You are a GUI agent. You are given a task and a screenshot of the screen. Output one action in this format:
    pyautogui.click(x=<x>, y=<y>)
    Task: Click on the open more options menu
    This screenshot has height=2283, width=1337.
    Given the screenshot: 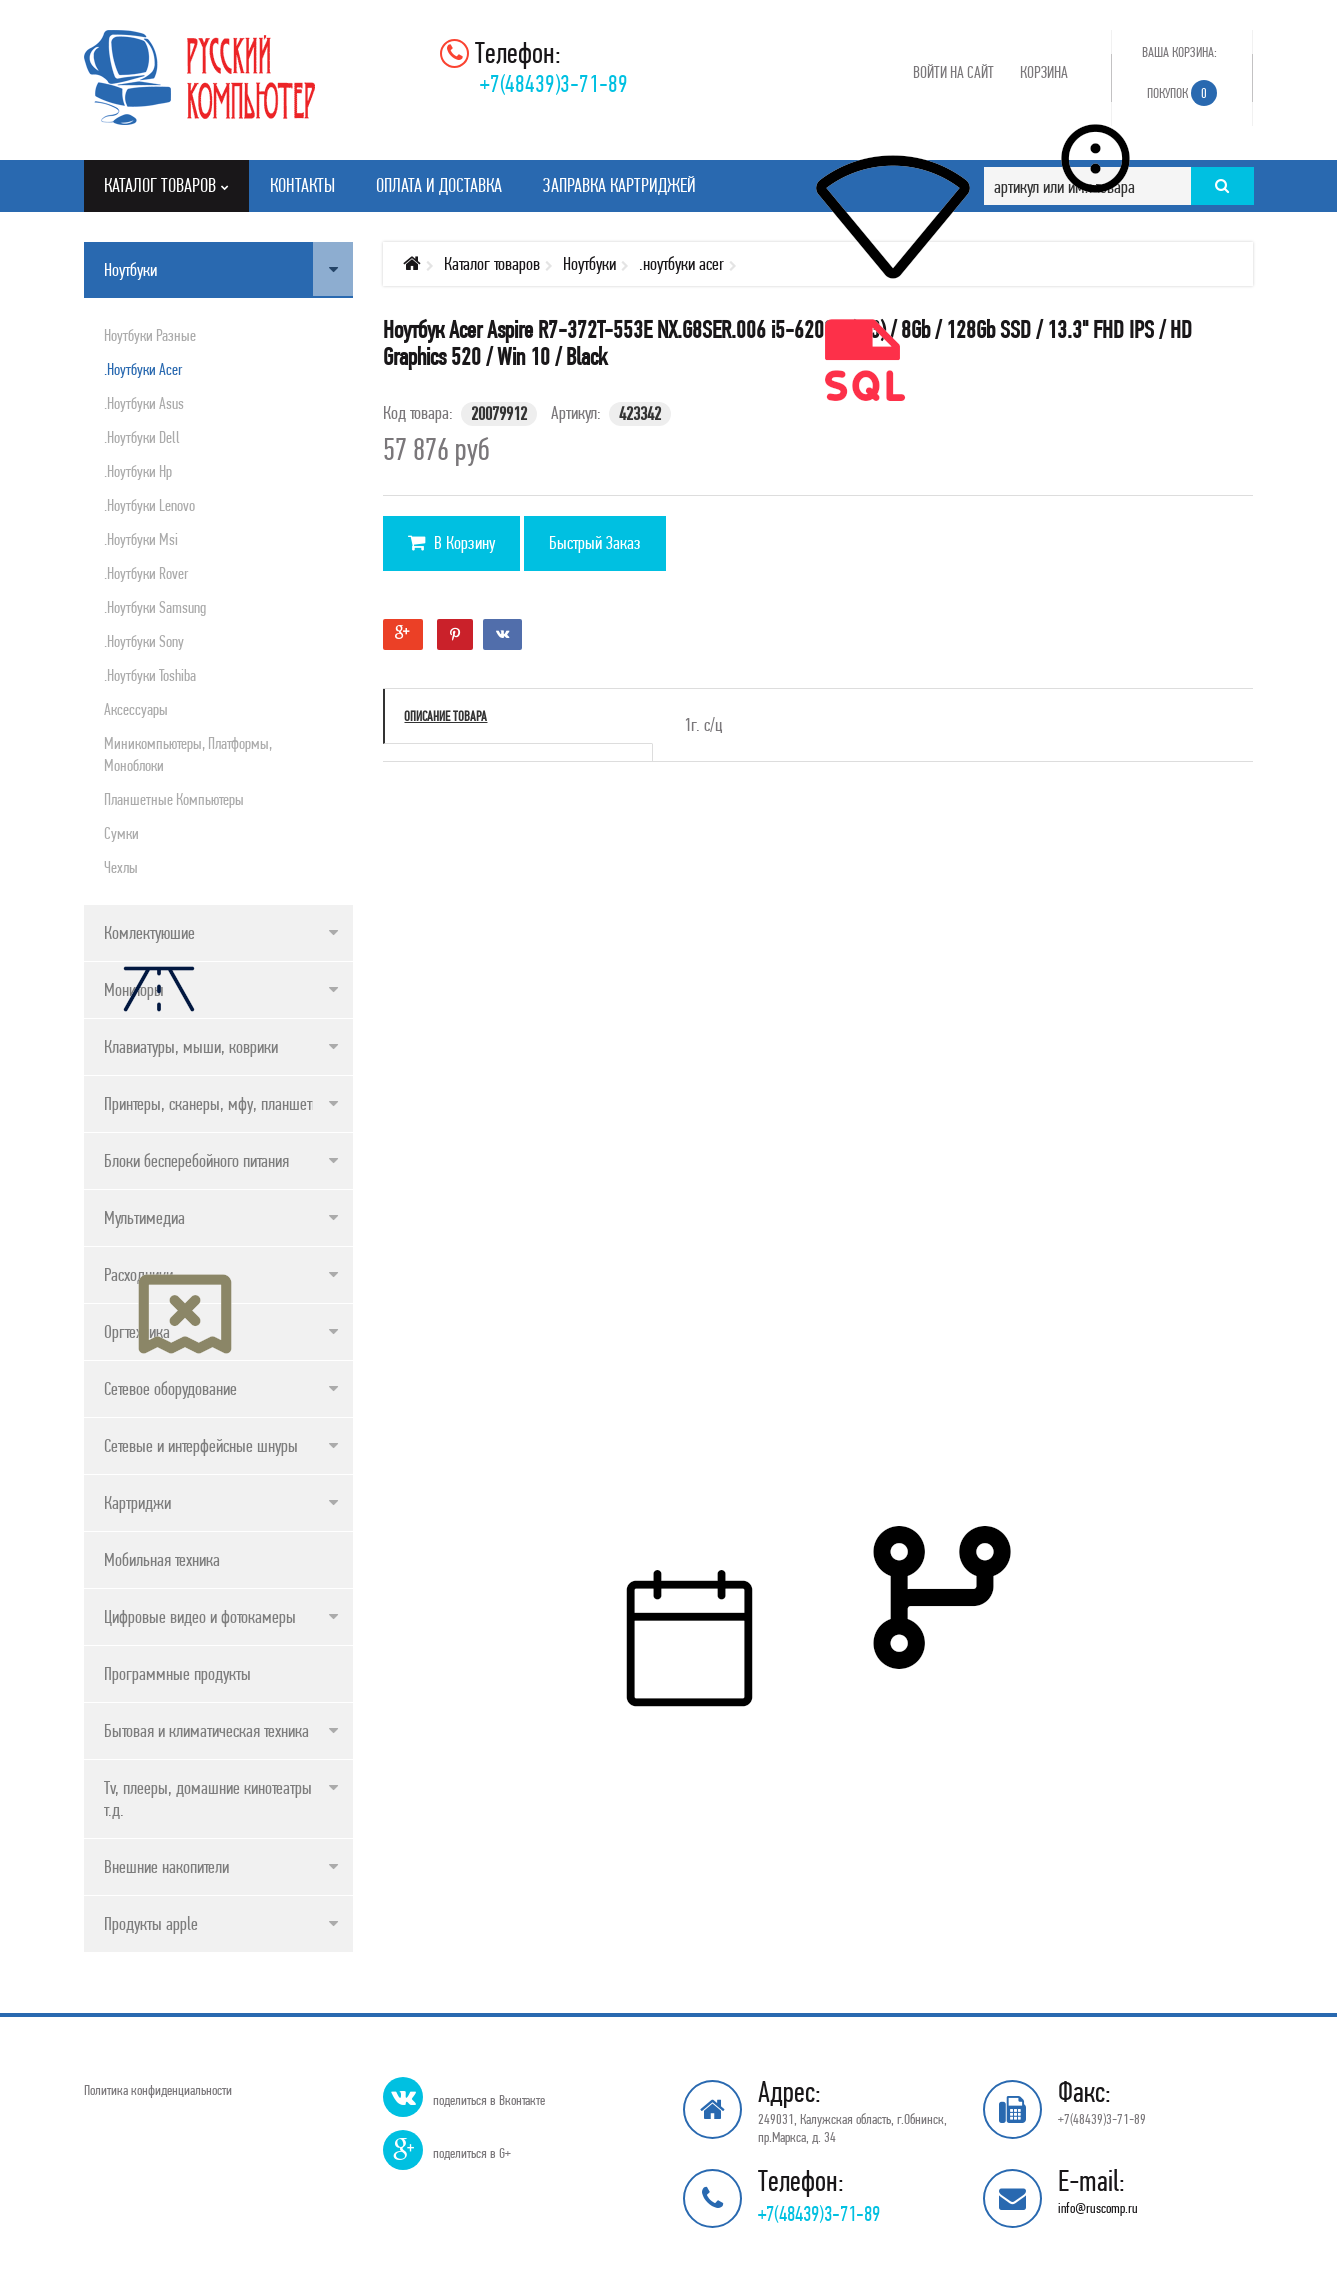 What is the action you would take?
    pyautogui.click(x=1095, y=158)
    